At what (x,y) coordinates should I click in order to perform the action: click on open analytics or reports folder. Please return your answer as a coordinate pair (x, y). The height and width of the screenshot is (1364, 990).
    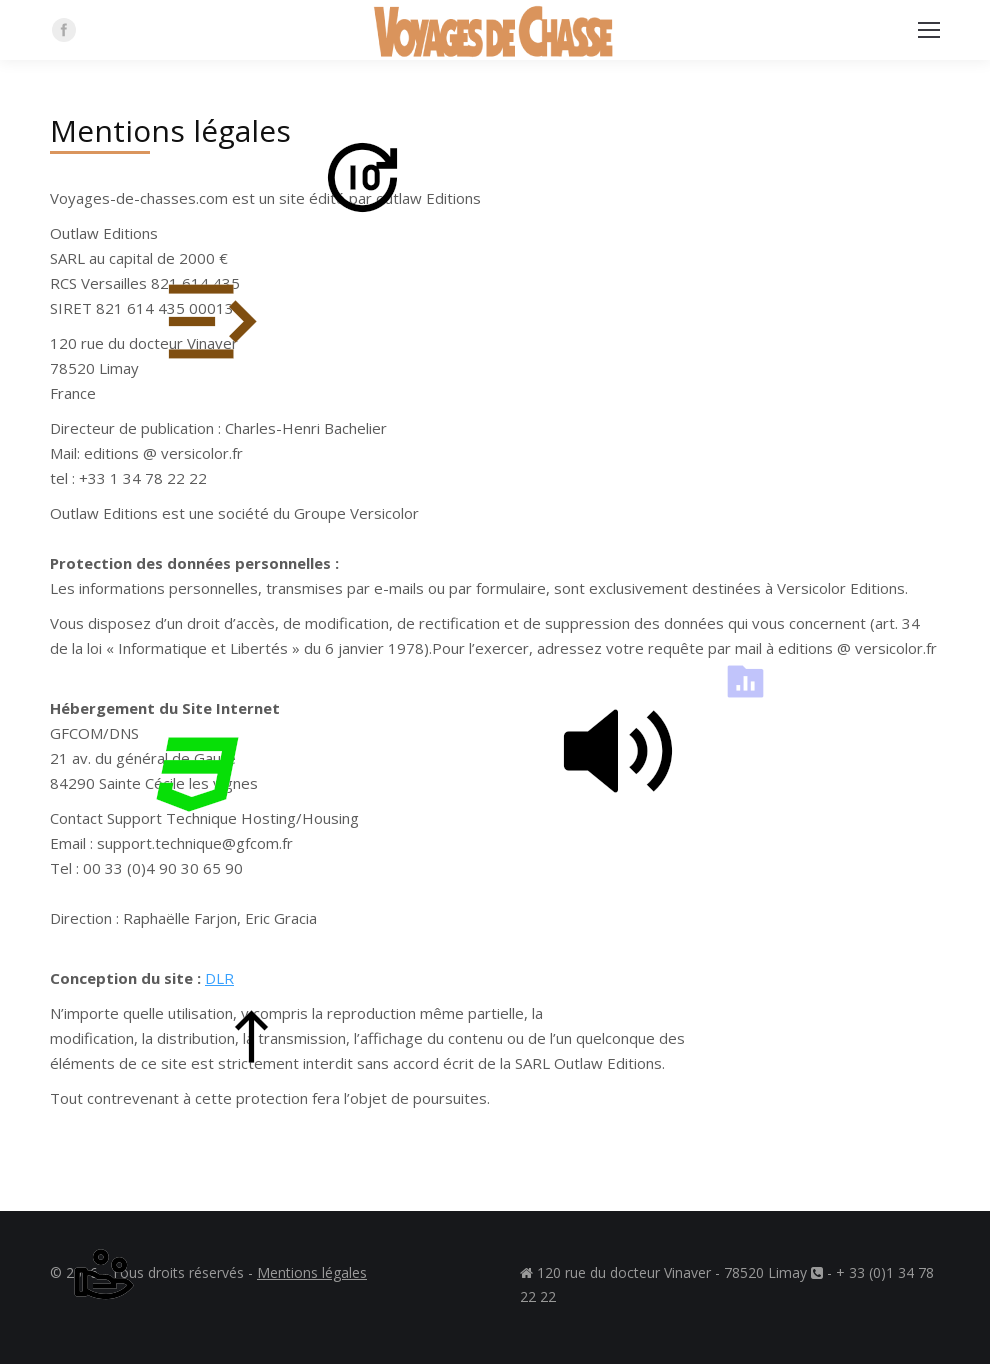
    Looking at the image, I should click on (745, 681).